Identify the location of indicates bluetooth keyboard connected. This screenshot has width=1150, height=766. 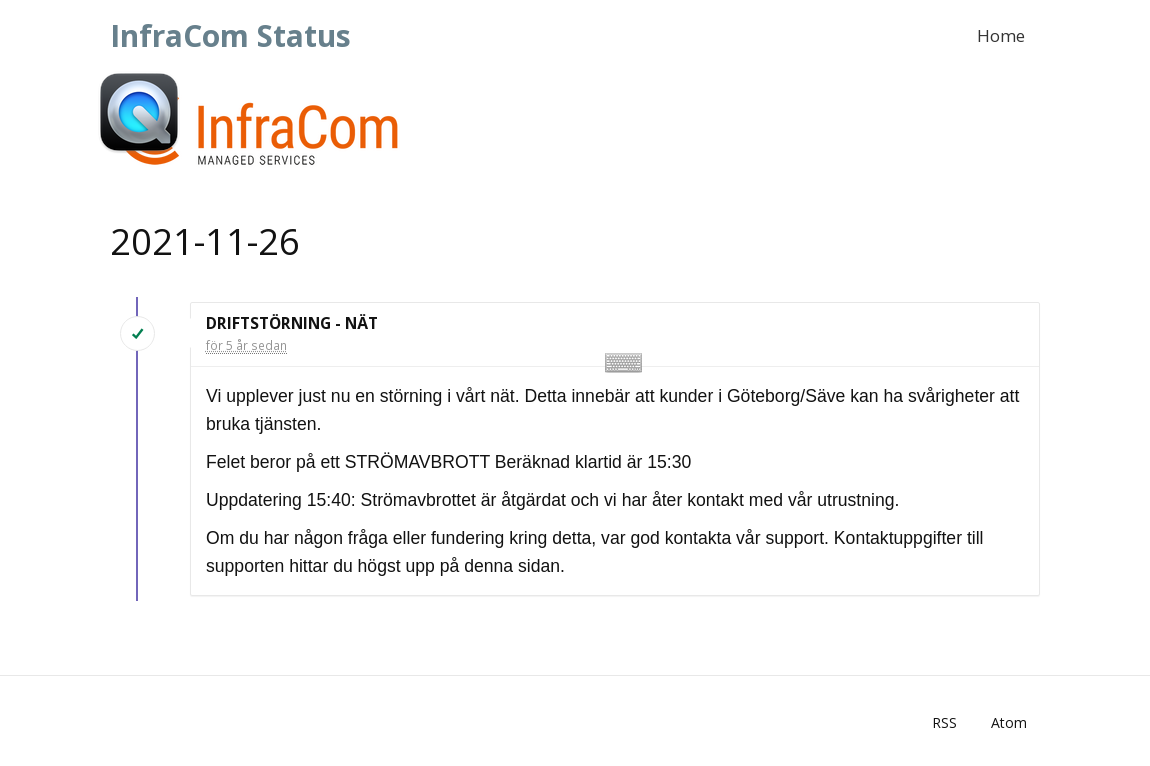
(623, 362).